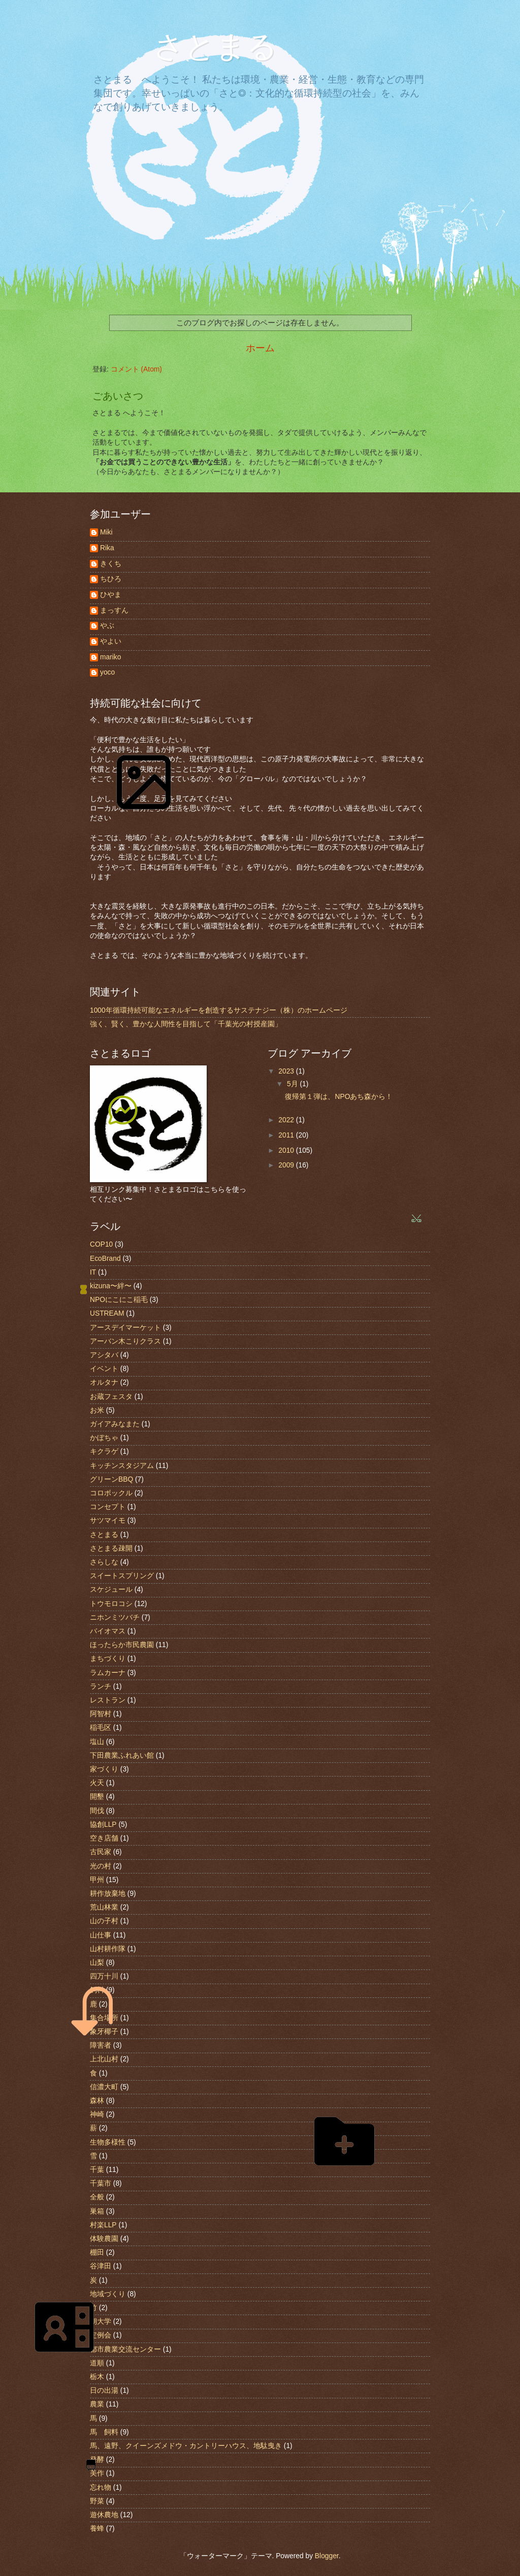 This screenshot has height=2576, width=520. What do you see at coordinates (344, 2140) in the screenshot?
I see `create a new folder` at bounding box center [344, 2140].